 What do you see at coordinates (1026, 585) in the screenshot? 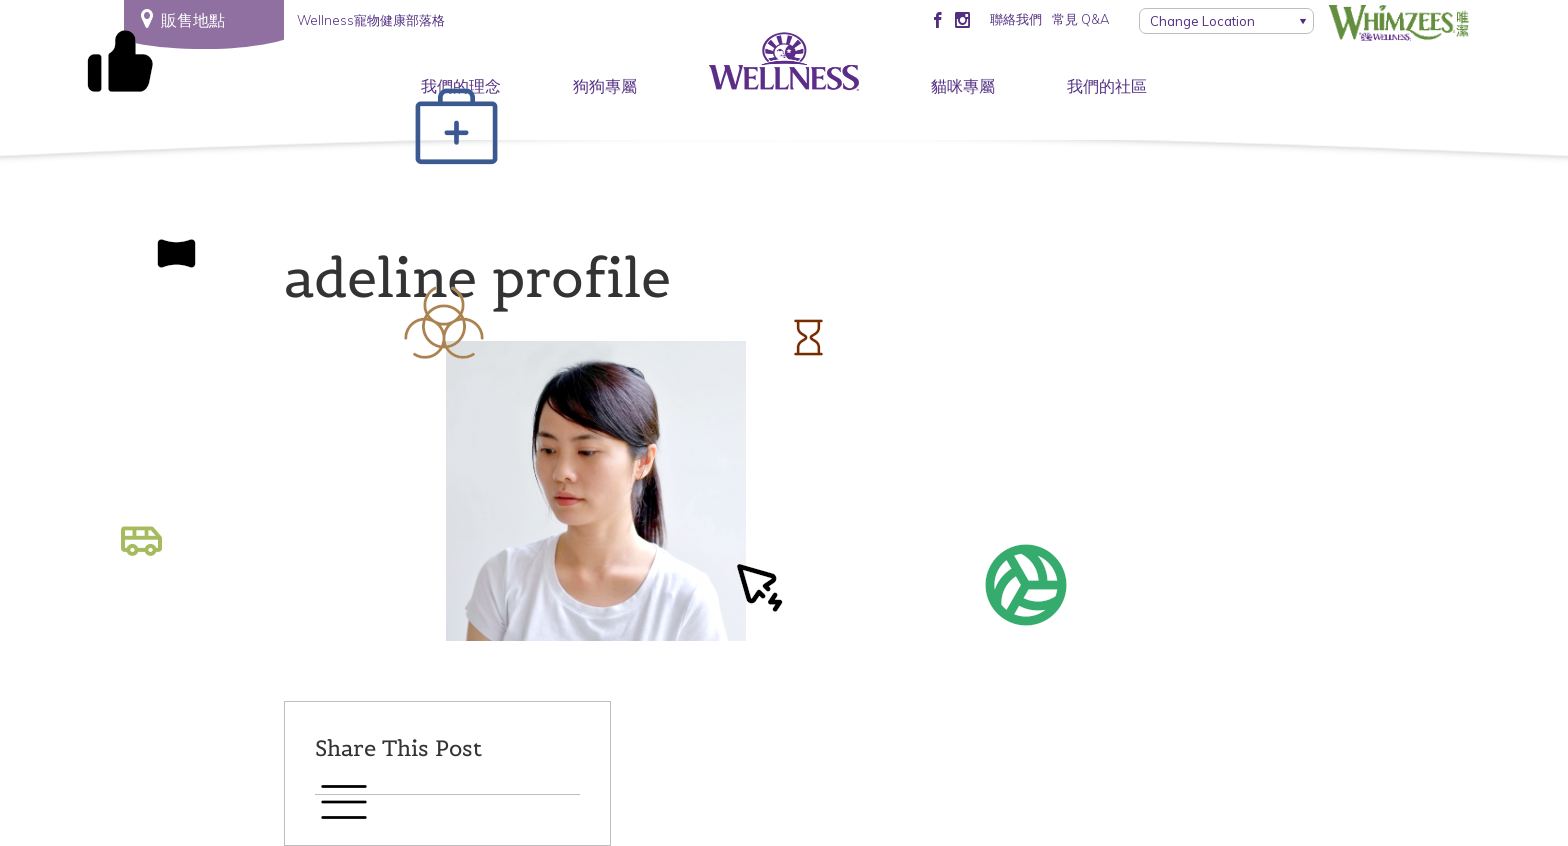
I see `access volleyball or beach sports content` at bounding box center [1026, 585].